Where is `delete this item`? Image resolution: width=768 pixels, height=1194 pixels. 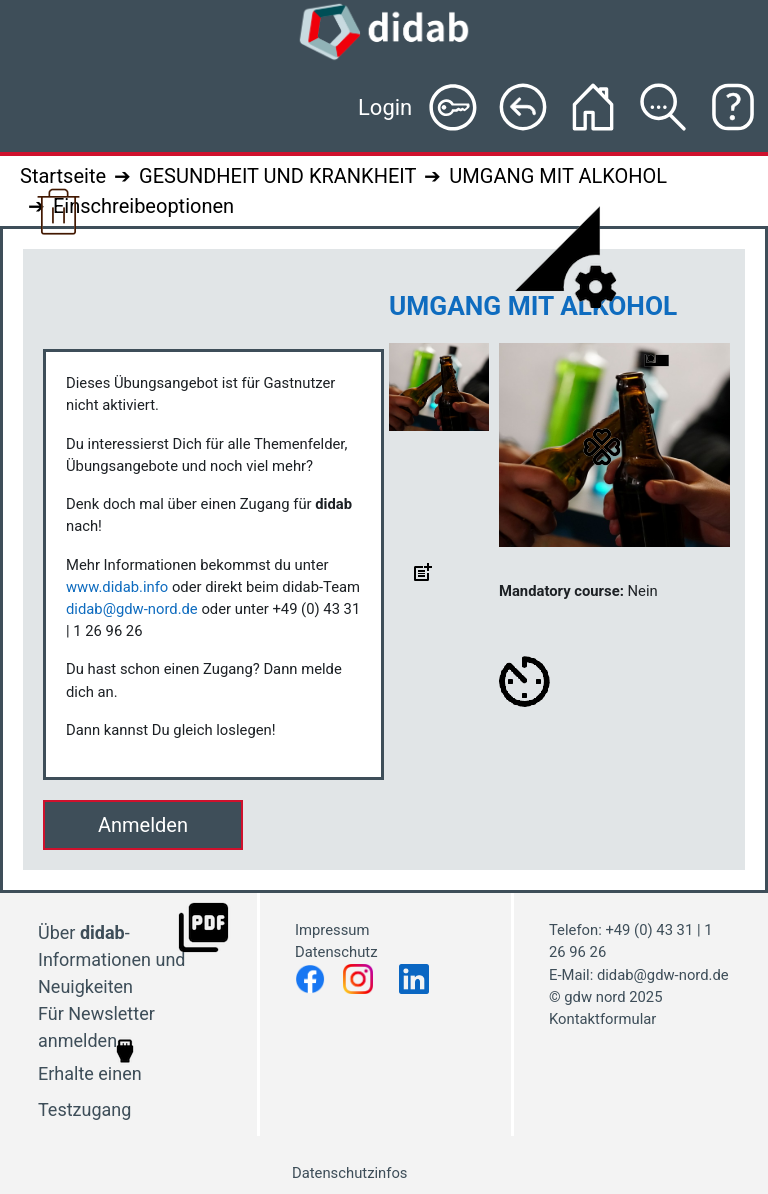 delete this item is located at coordinates (58, 213).